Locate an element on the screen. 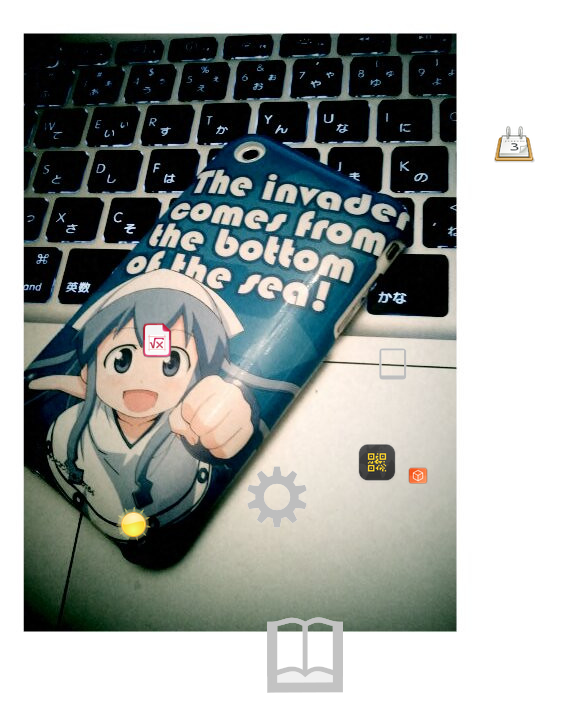  indicates an iPad or Apple tablet device is located at coordinates (395, 364).